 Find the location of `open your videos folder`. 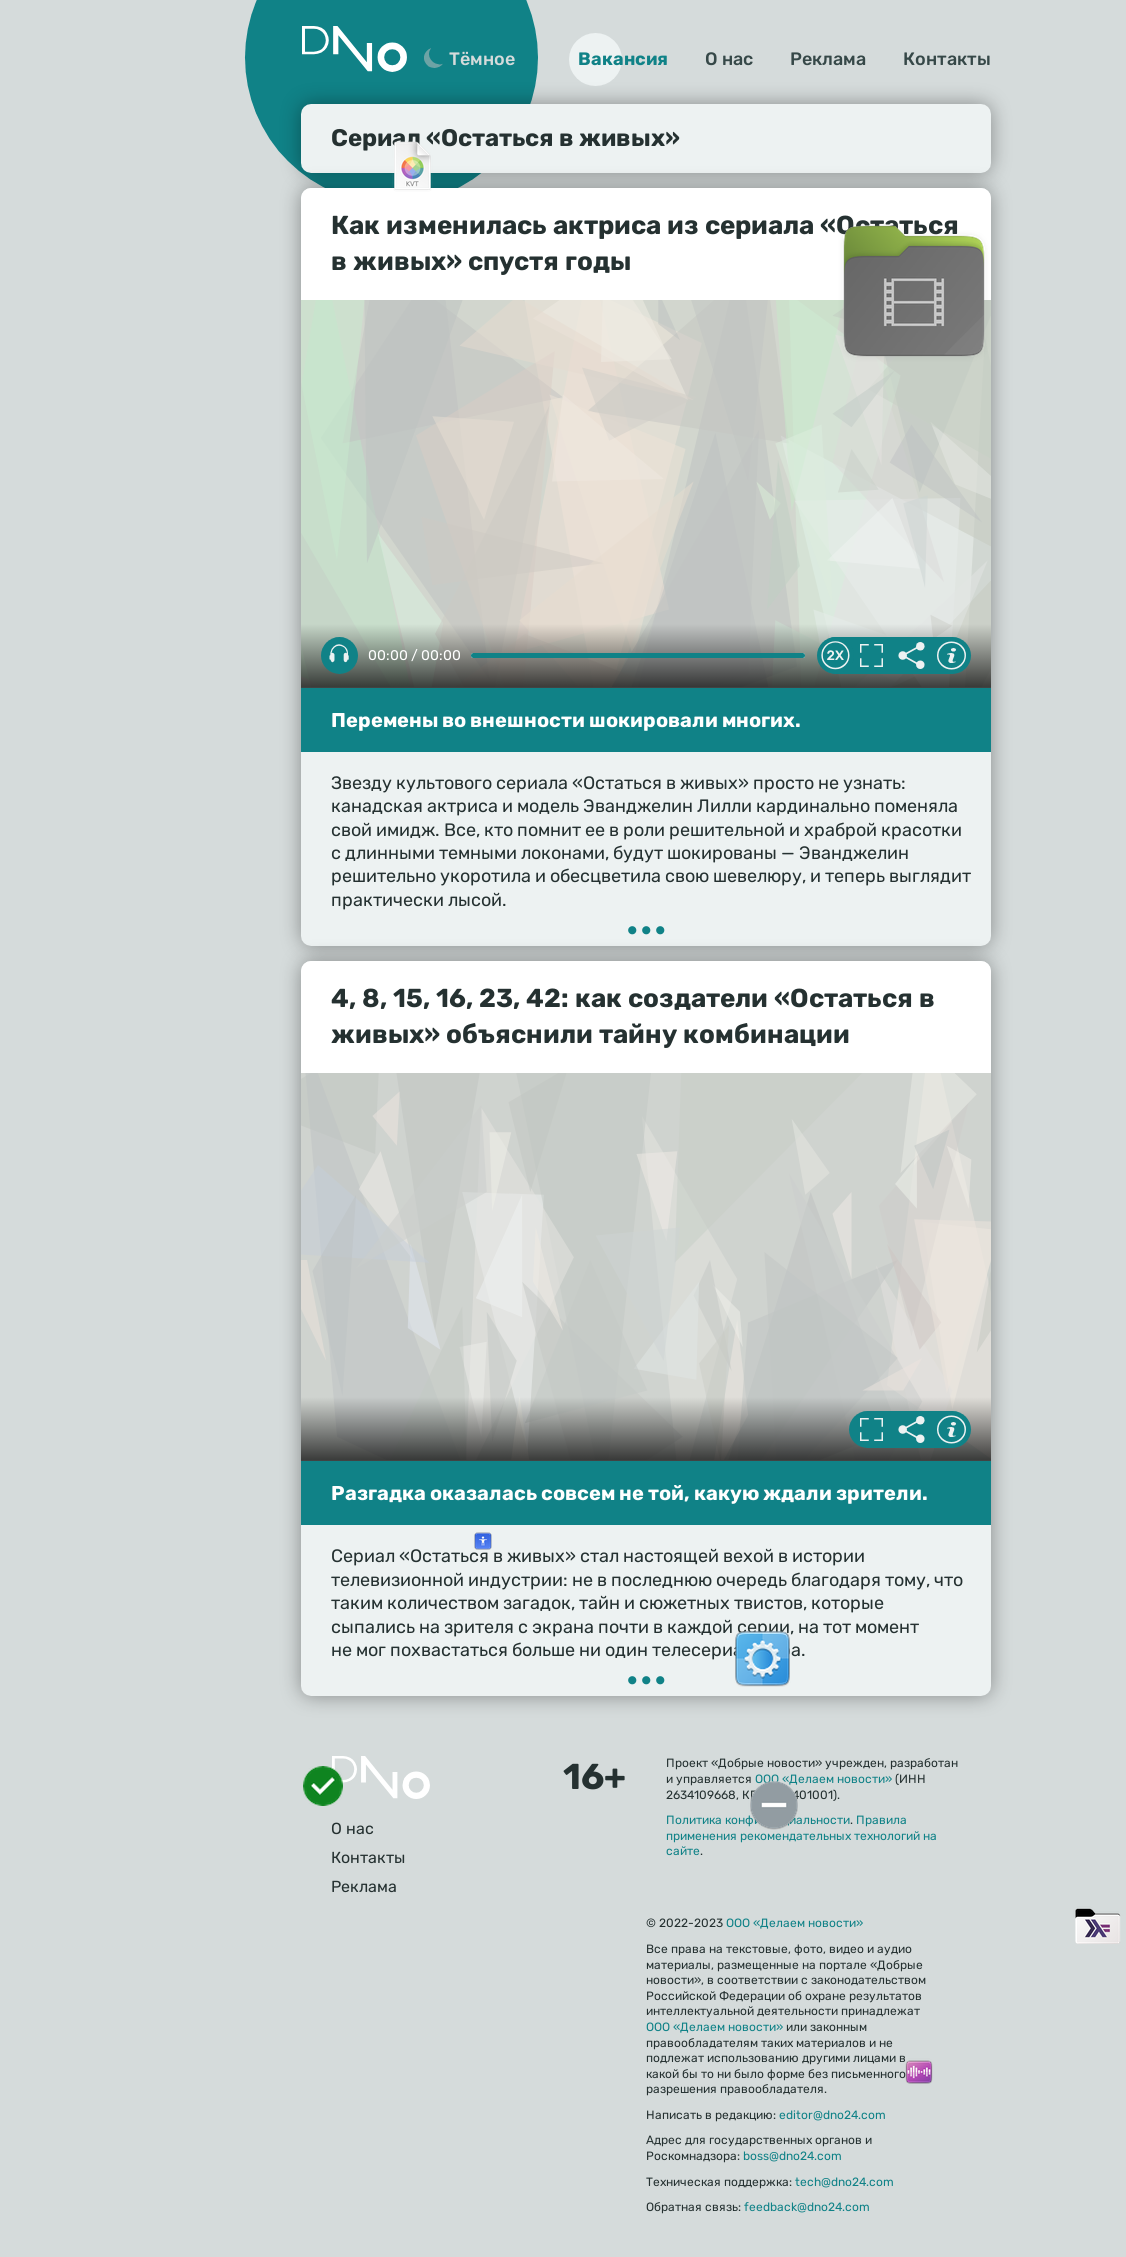

open your videos folder is located at coordinates (914, 291).